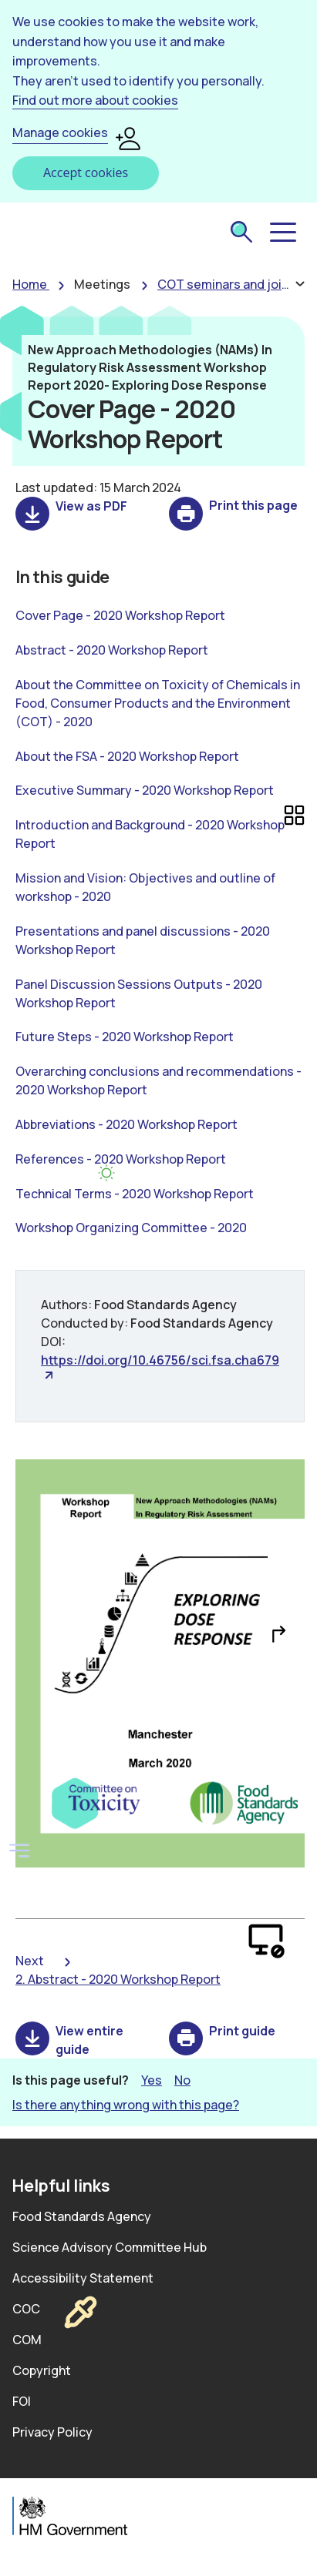  What do you see at coordinates (106, 1173) in the screenshot?
I see `reduce screen brightness` at bounding box center [106, 1173].